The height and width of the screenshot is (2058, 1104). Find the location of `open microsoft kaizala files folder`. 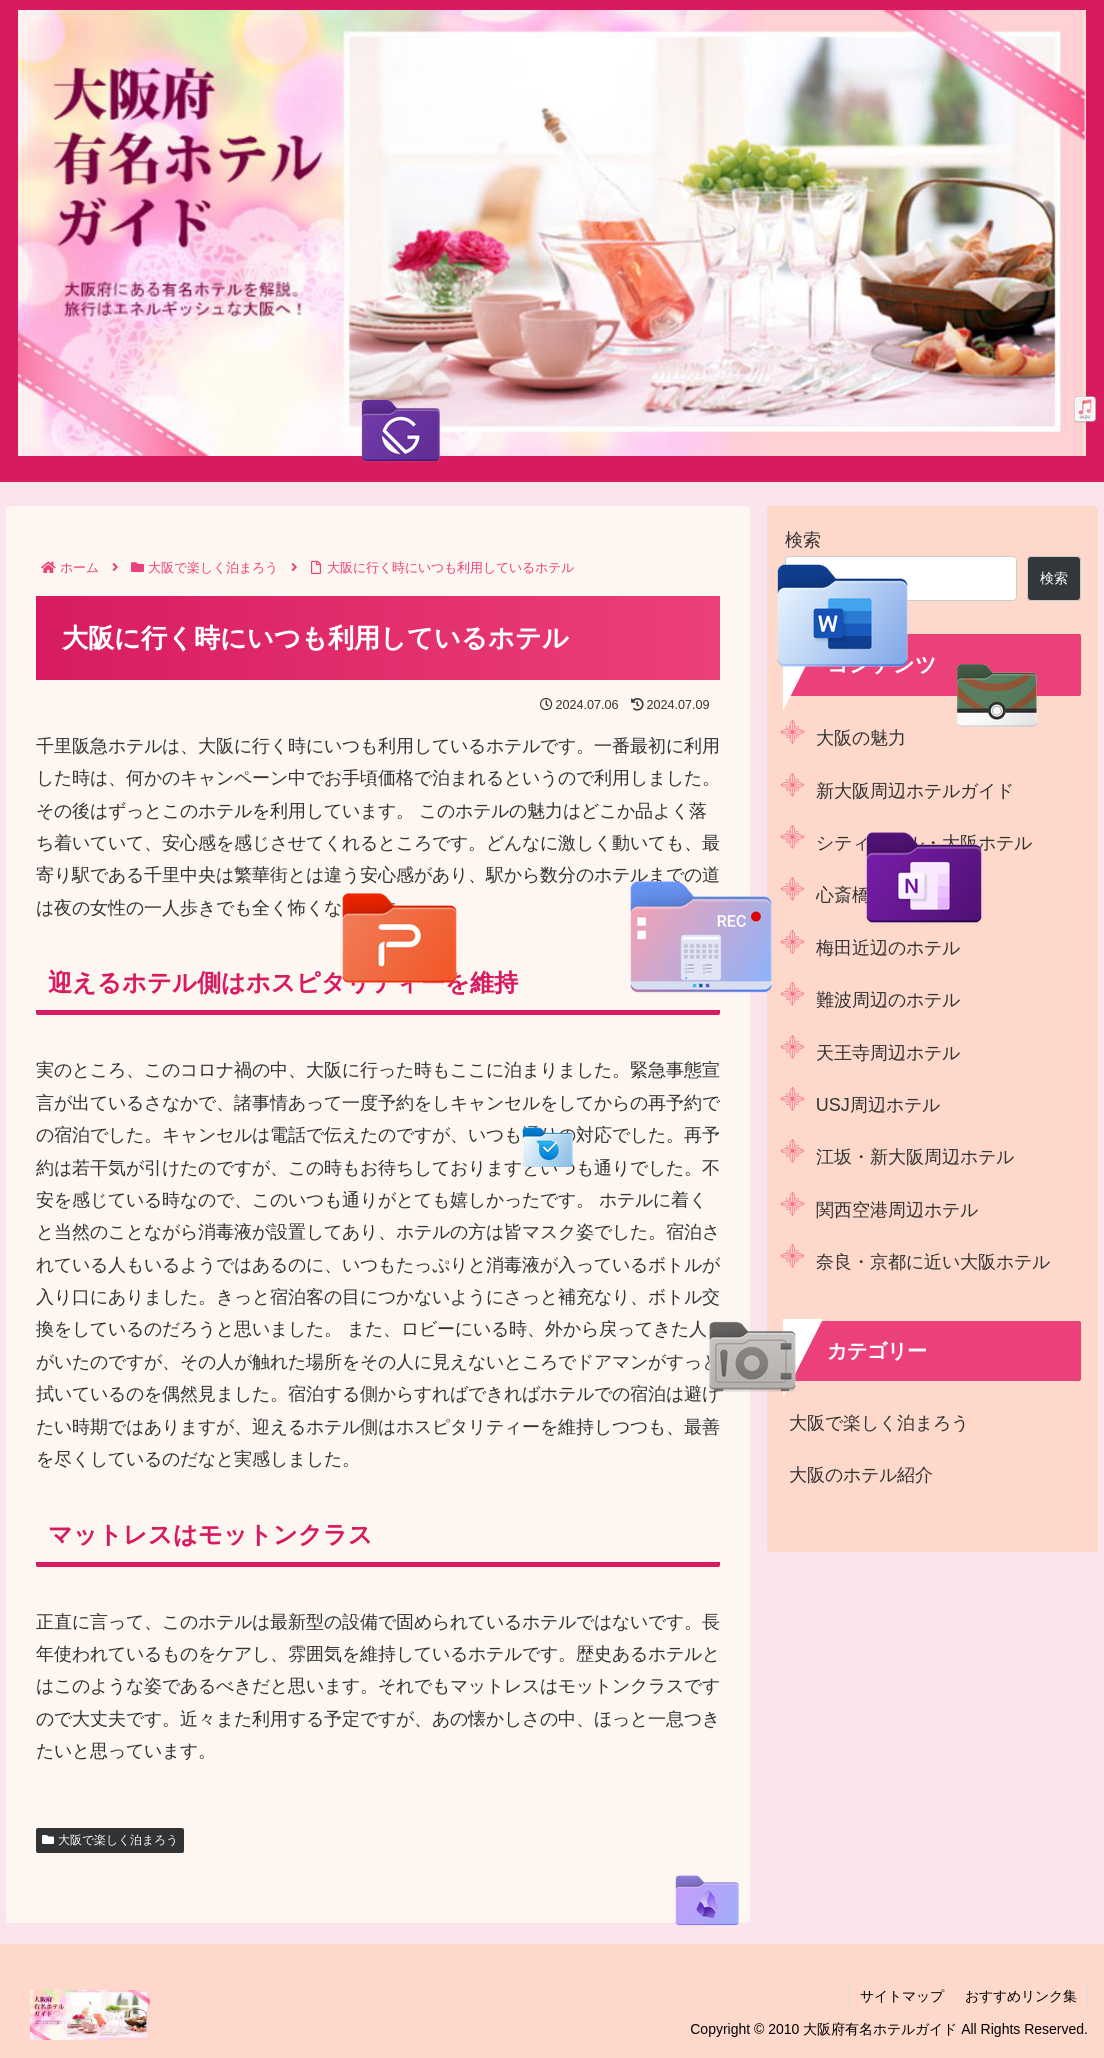

open microsoft kaizala files folder is located at coordinates (547, 1148).